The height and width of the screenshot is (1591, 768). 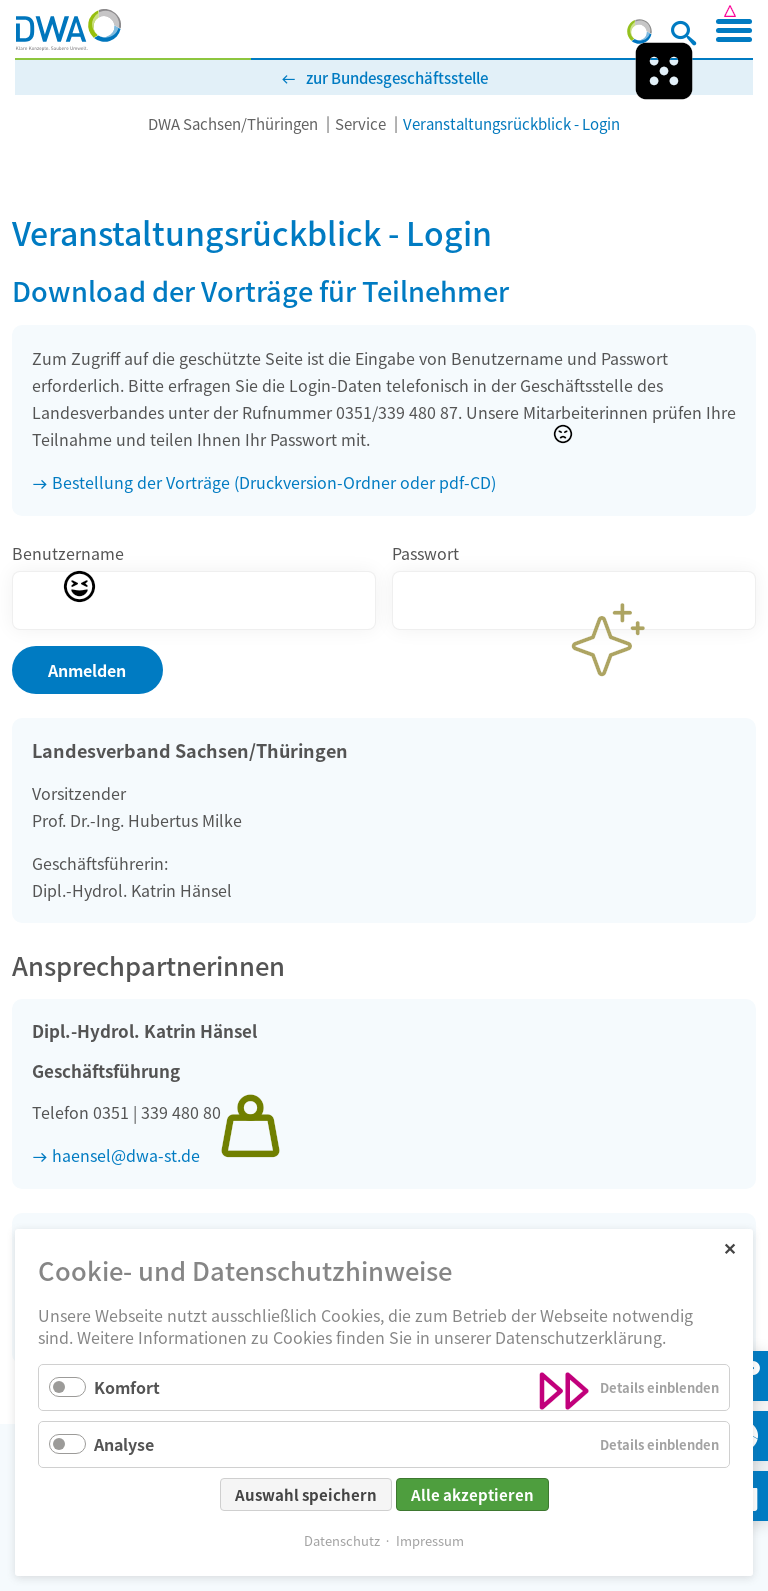 I want to click on react with a laughing emoji, so click(x=79, y=586).